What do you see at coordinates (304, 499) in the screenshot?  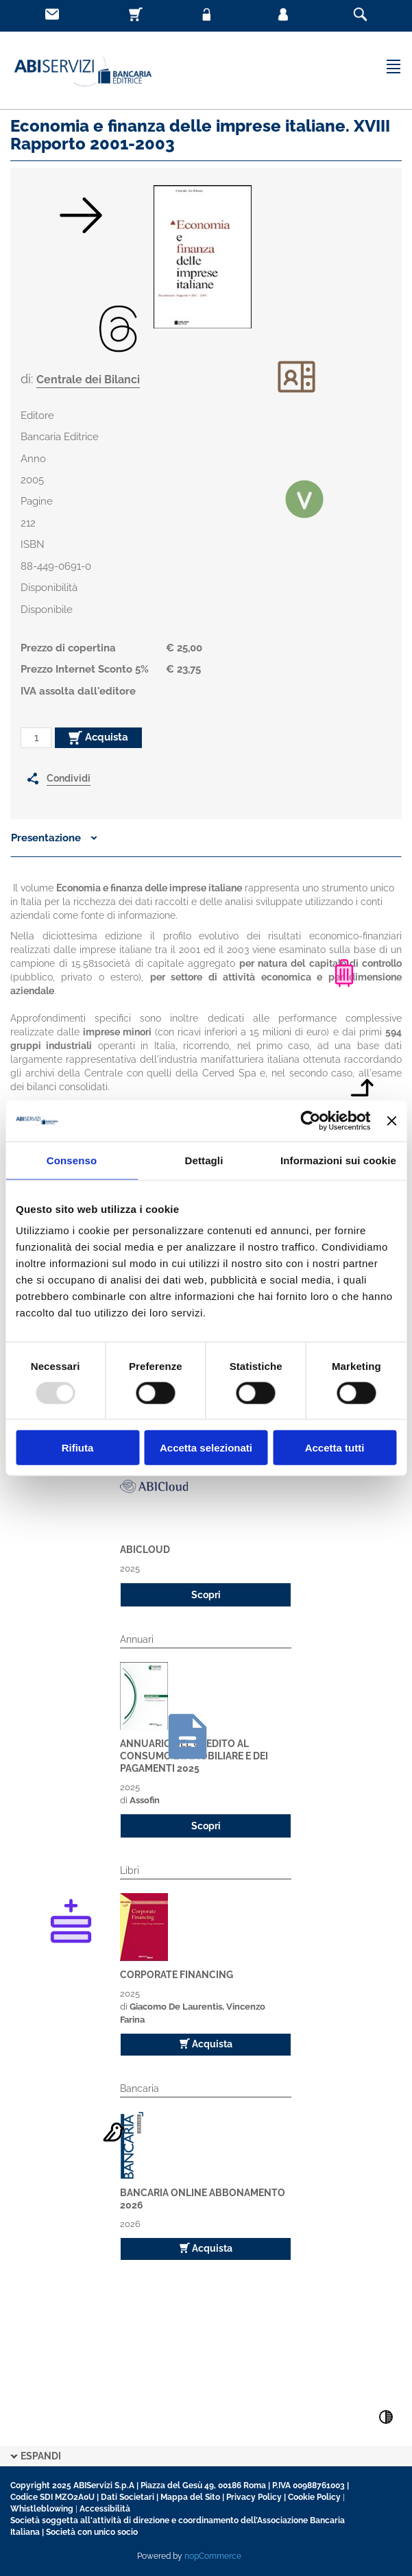 I see `indicates a verified status or account` at bounding box center [304, 499].